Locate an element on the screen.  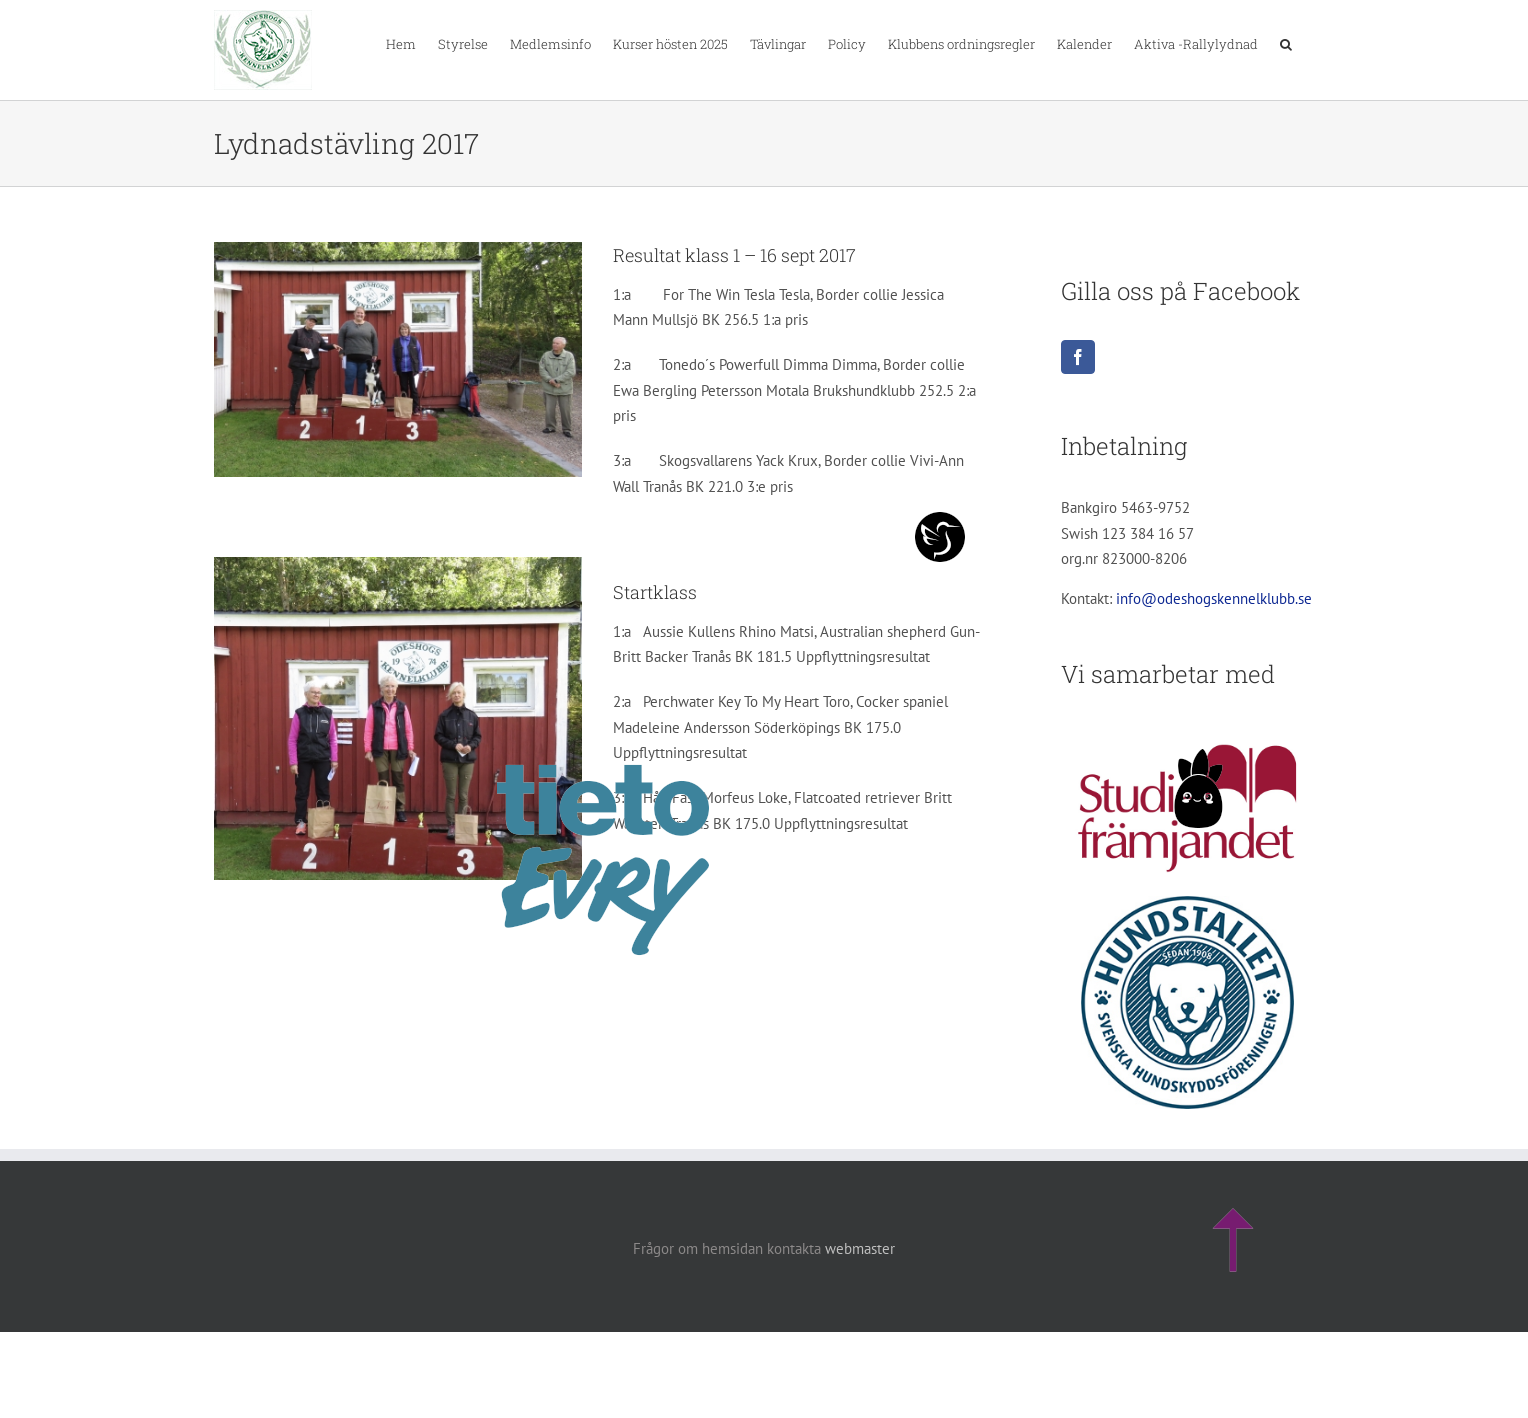
lubuntu linux distribution logo is located at coordinates (940, 537).